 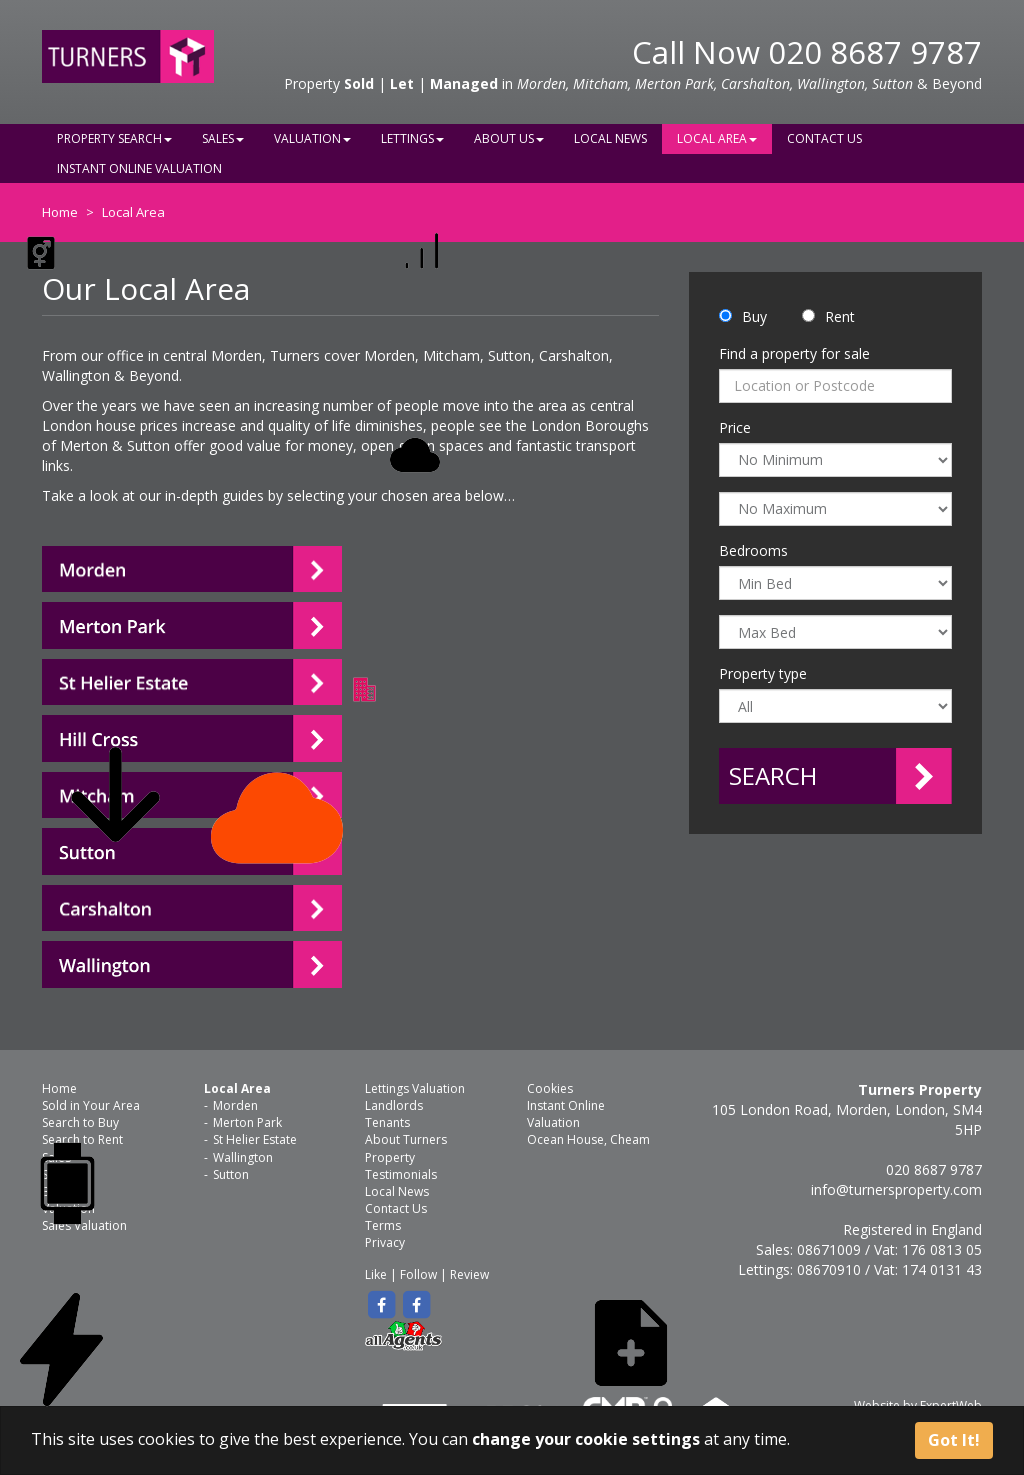 I want to click on view business or company information, so click(x=364, y=689).